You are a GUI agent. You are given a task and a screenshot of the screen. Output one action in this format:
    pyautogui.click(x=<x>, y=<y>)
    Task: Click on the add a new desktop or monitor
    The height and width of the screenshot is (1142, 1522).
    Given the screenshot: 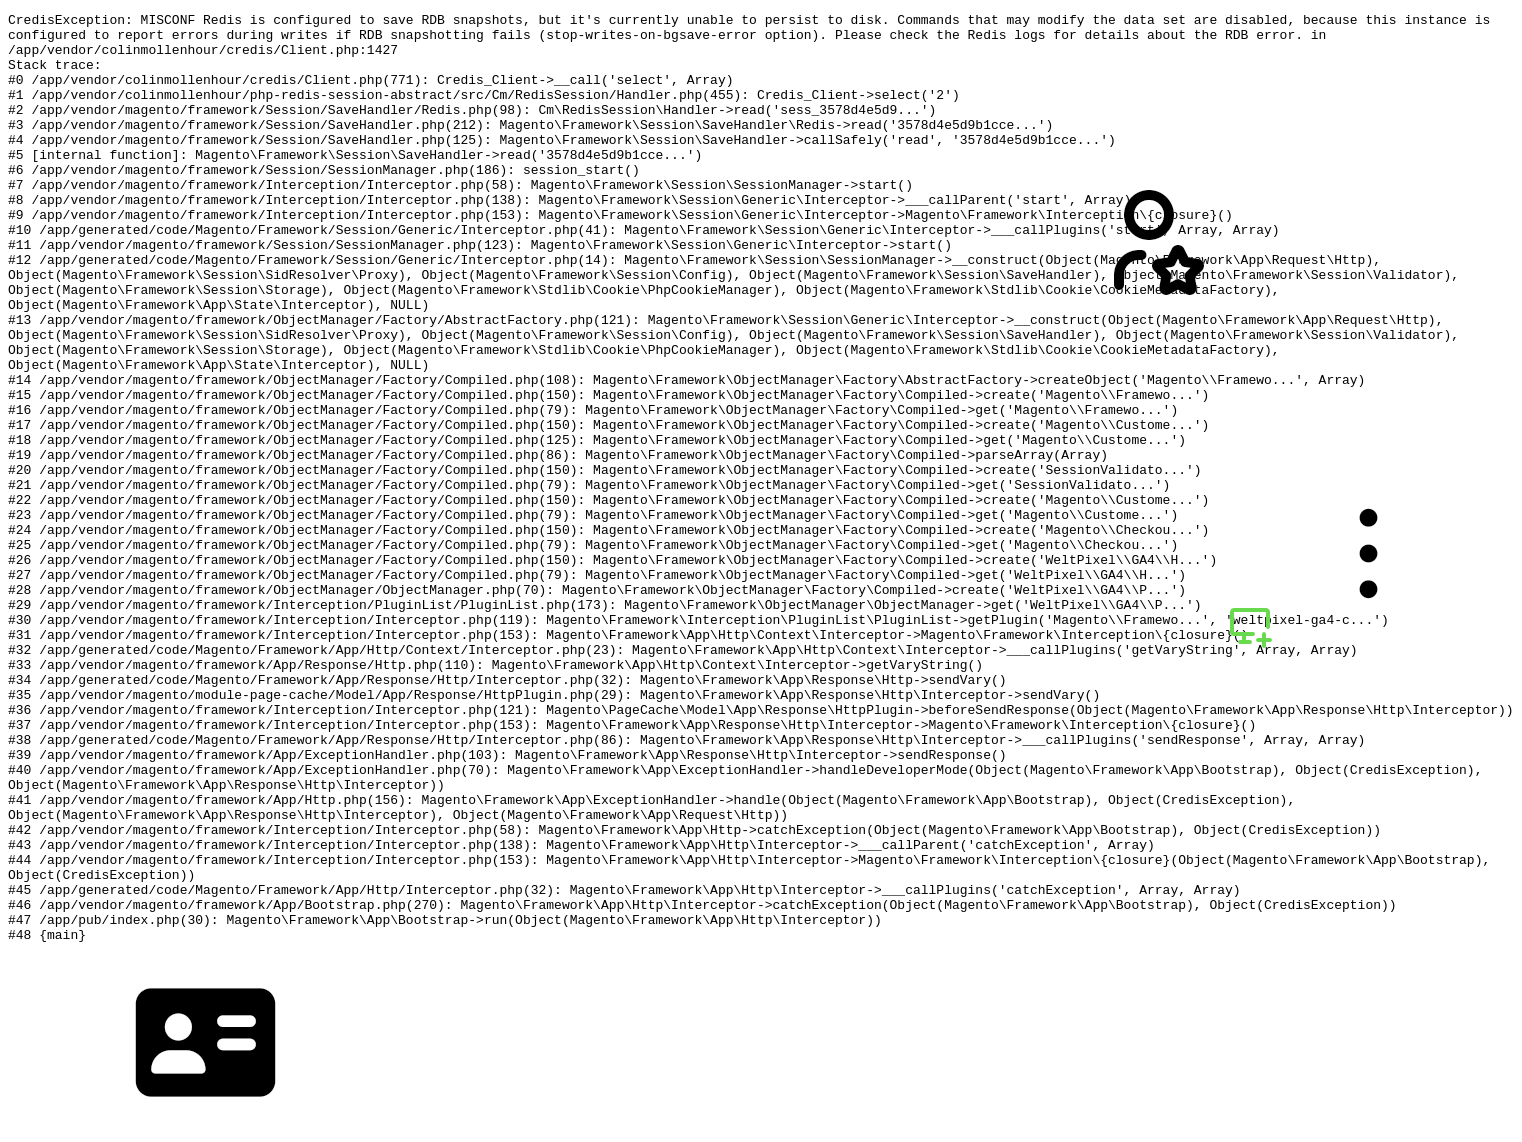 What is the action you would take?
    pyautogui.click(x=1250, y=626)
    